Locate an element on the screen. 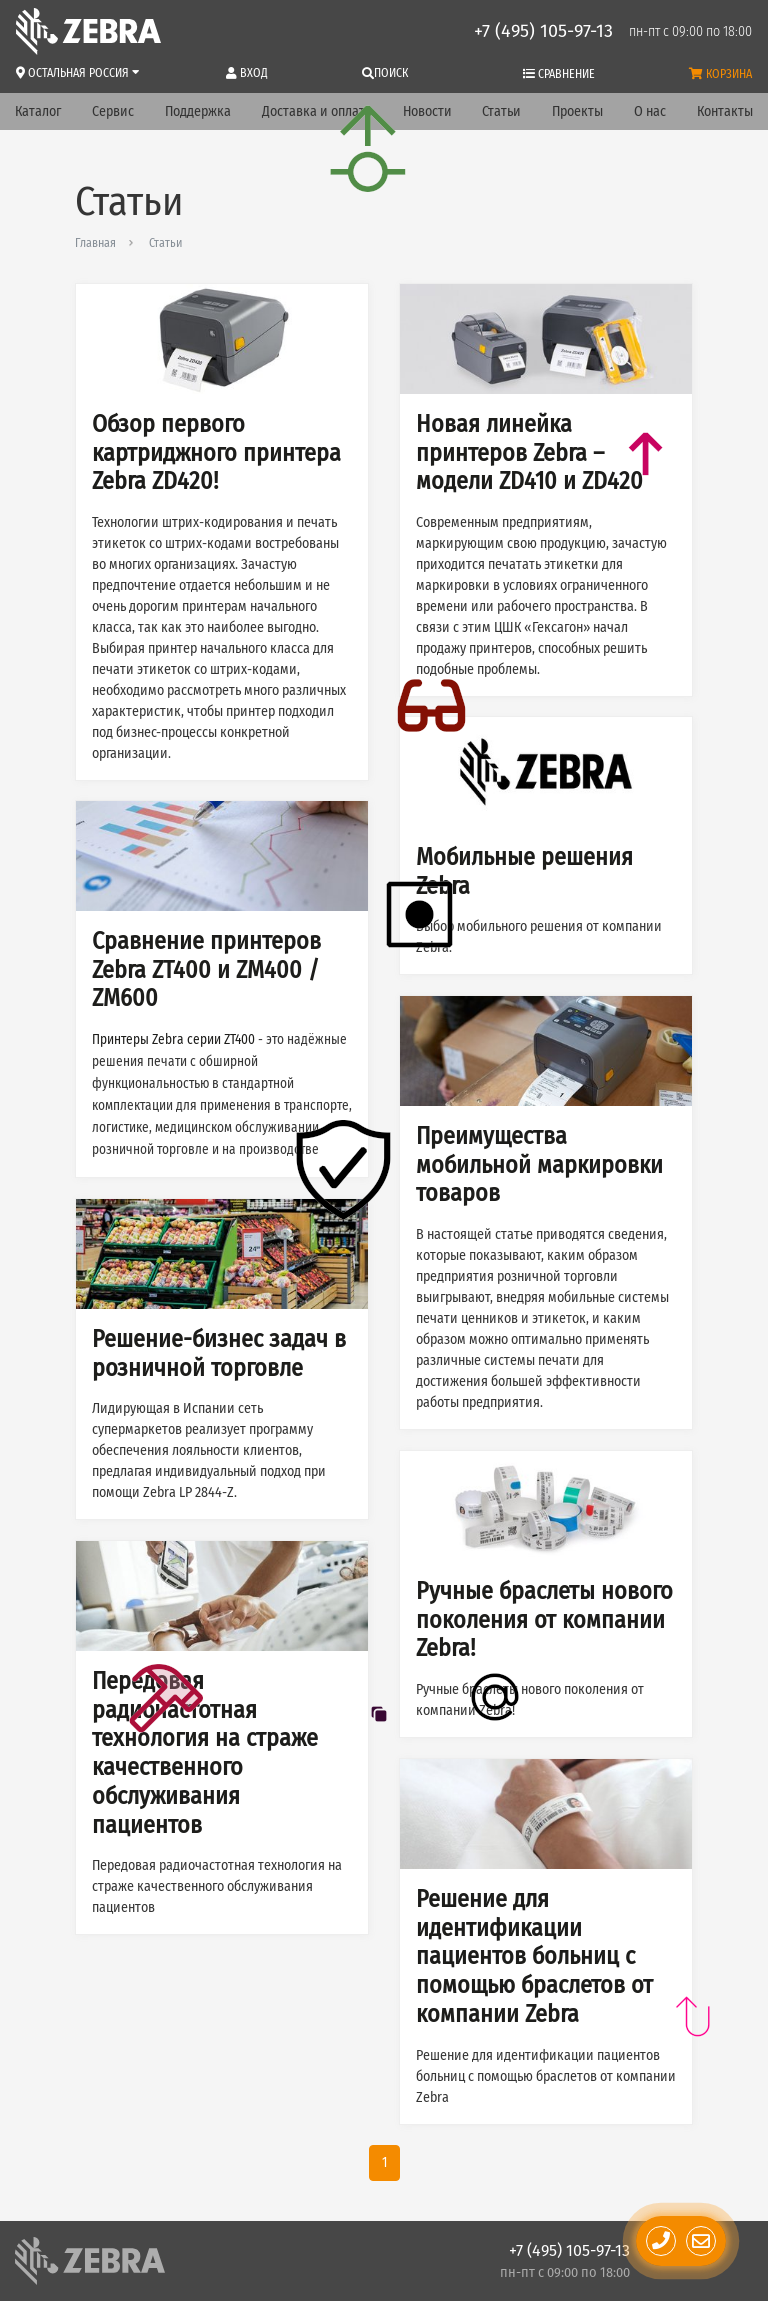  move item up in a list is located at coordinates (646, 456).